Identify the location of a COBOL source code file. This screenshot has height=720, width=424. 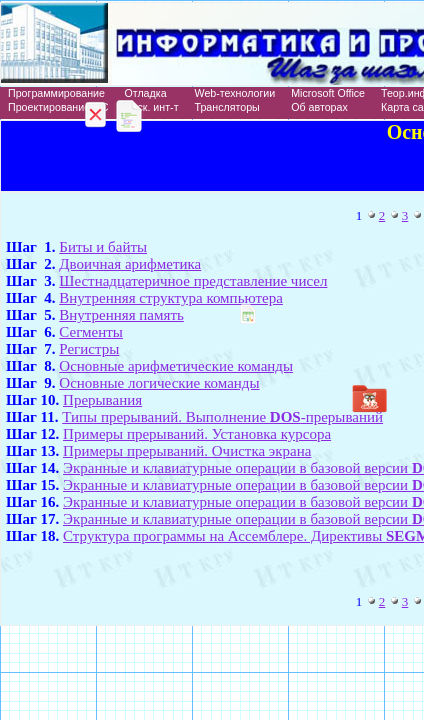
(129, 116).